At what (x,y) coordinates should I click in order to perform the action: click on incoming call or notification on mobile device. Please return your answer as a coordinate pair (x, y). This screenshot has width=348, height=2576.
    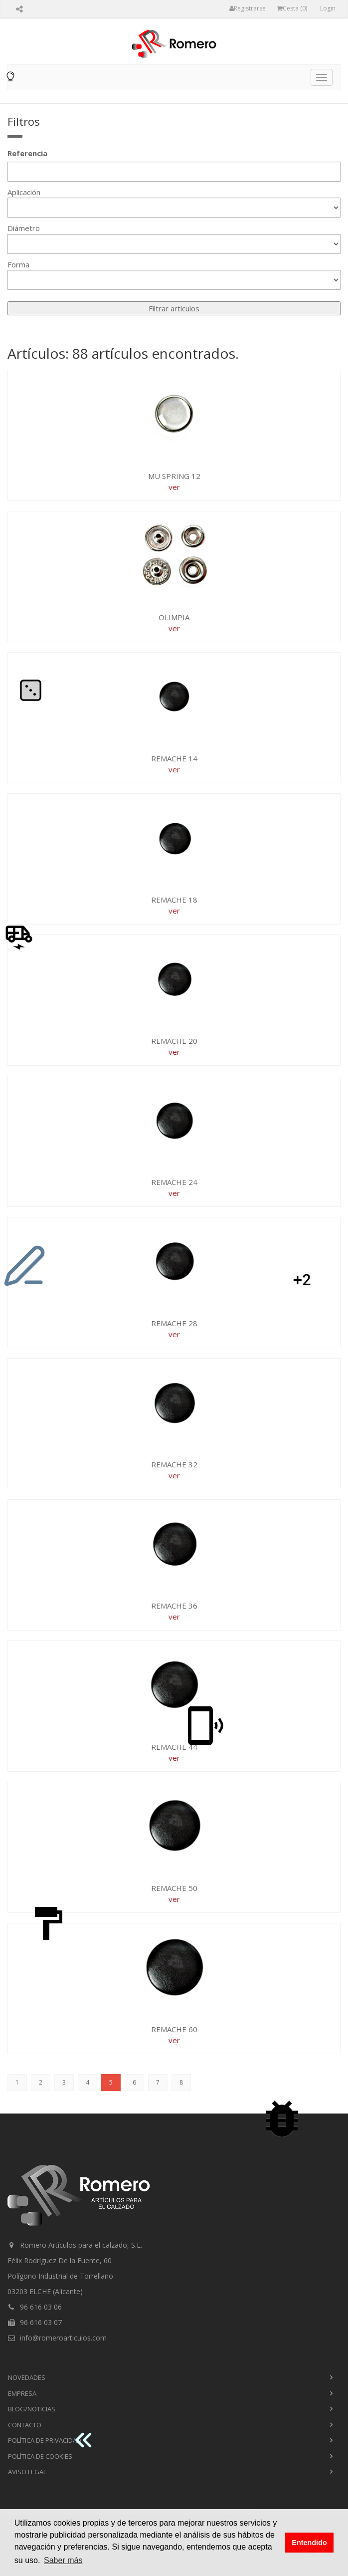
    Looking at the image, I should click on (205, 1725).